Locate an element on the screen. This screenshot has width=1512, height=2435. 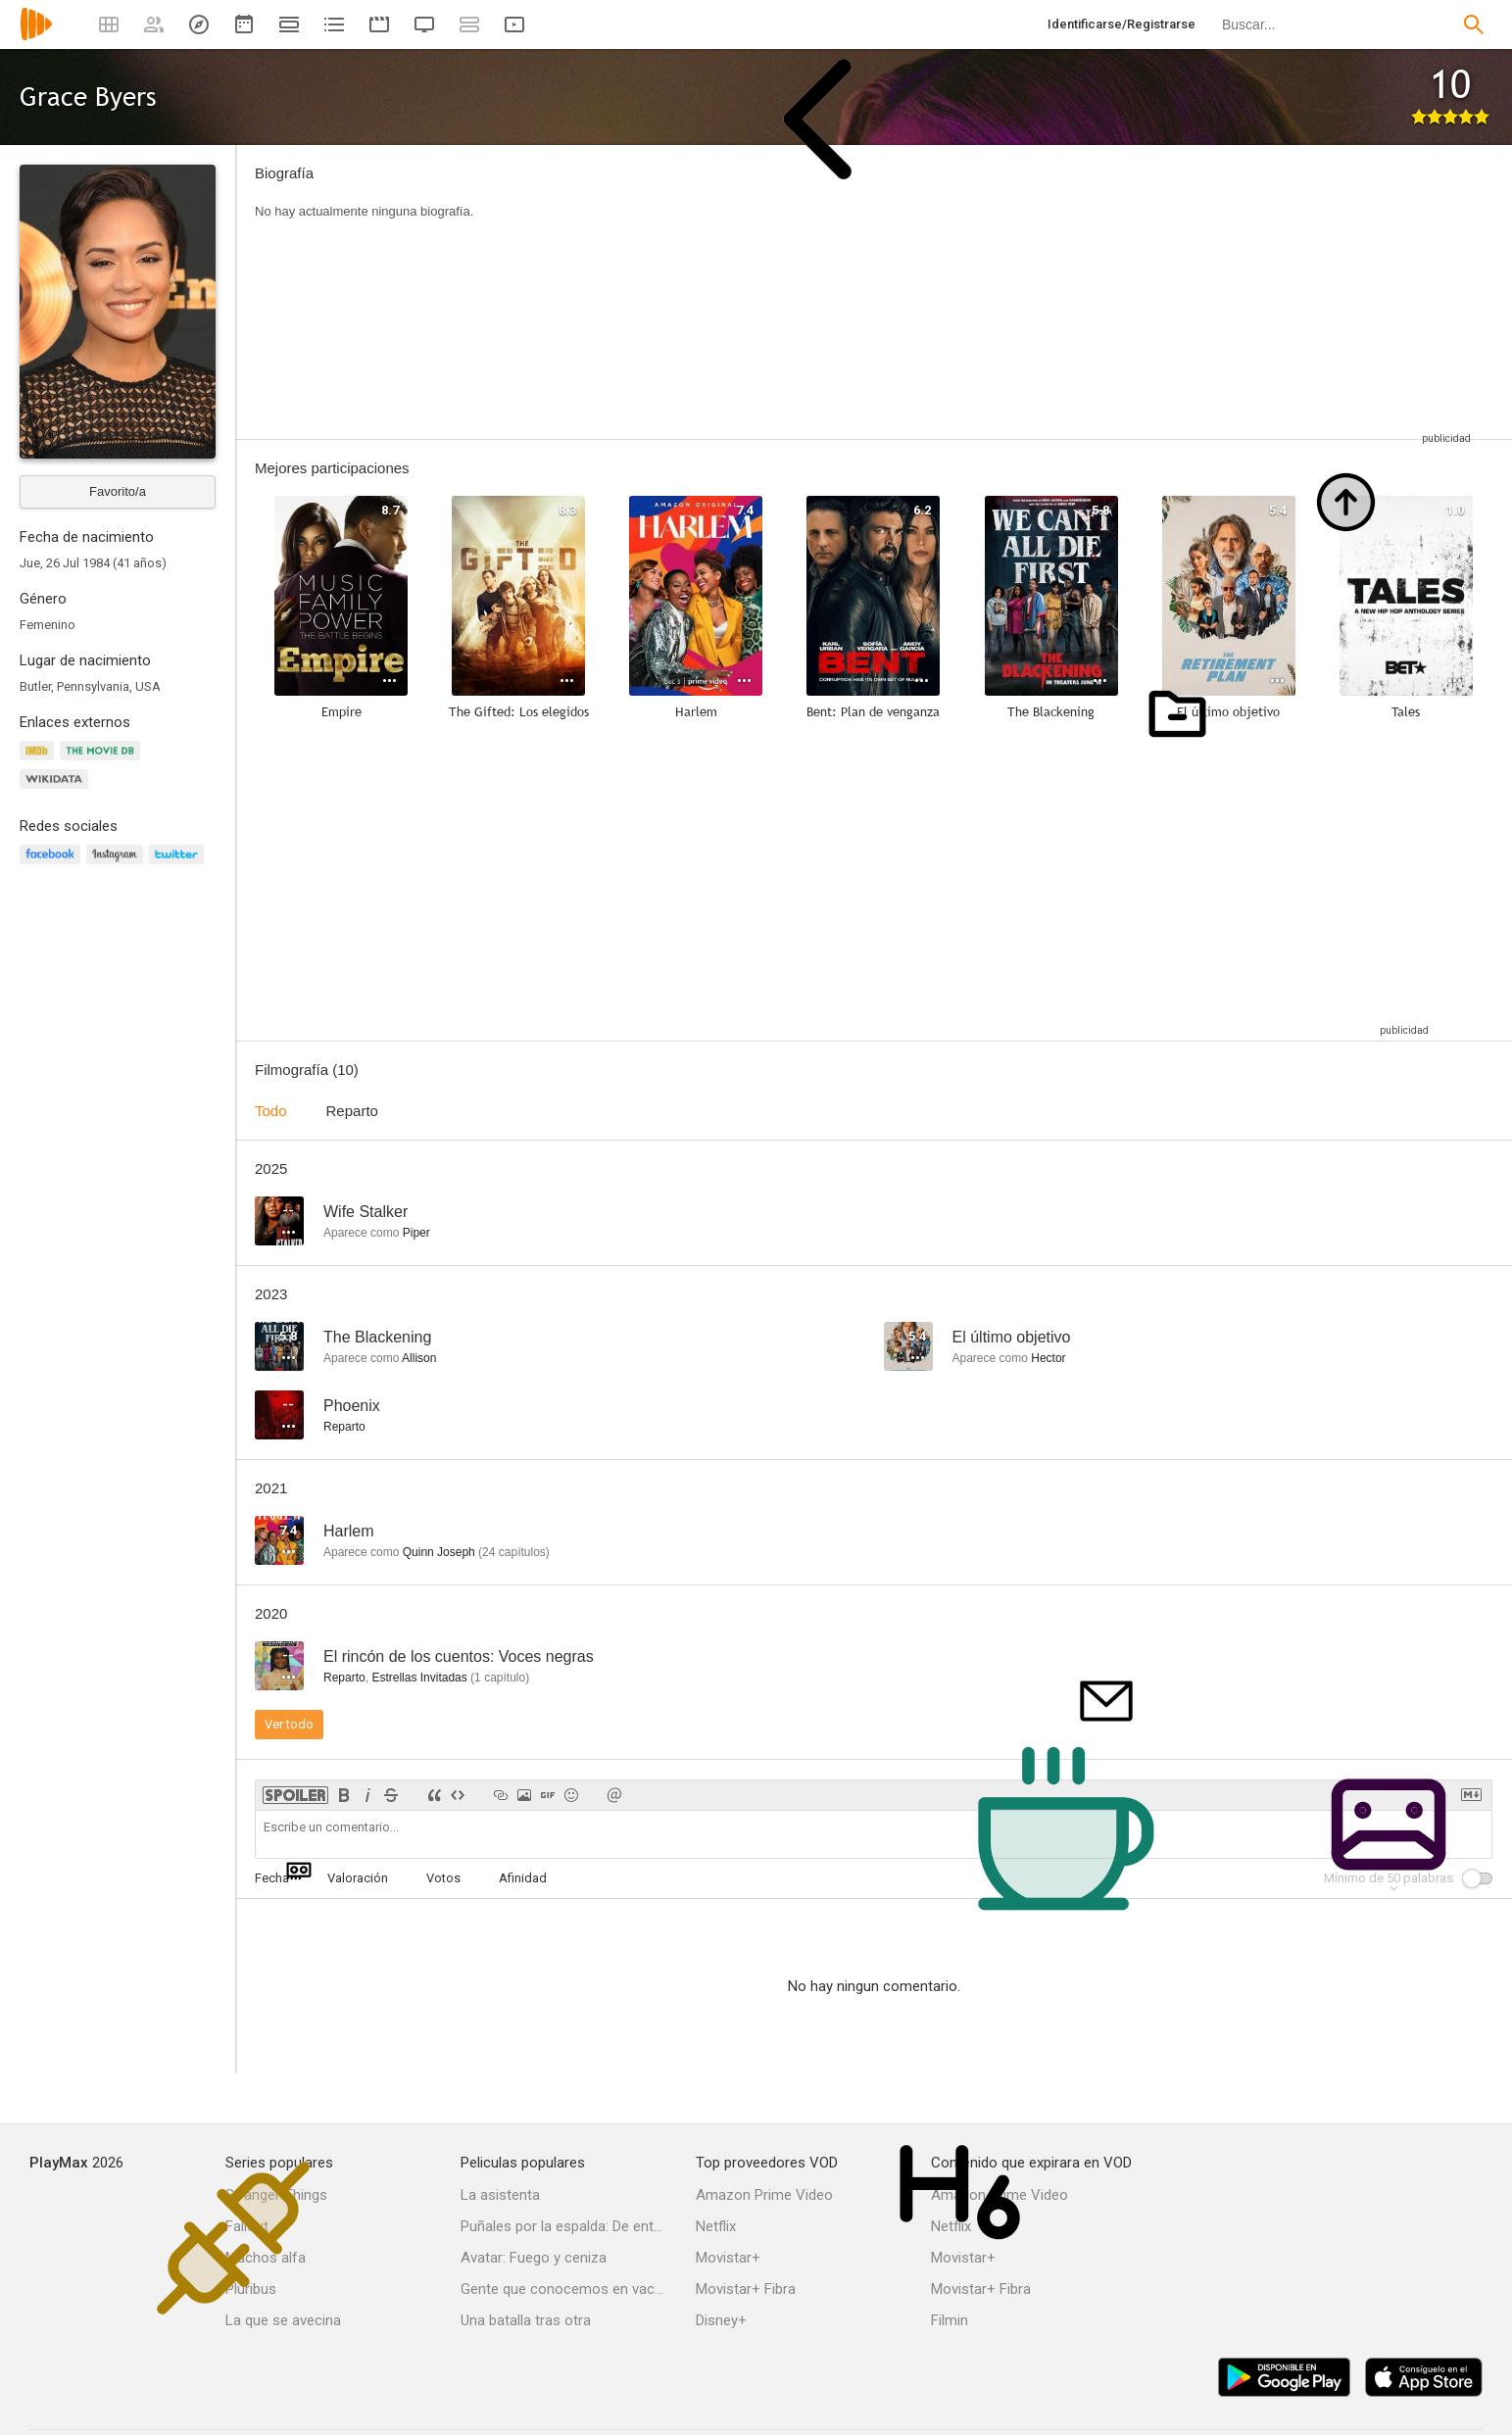
view graphics card information is located at coordinates (299, 1871).